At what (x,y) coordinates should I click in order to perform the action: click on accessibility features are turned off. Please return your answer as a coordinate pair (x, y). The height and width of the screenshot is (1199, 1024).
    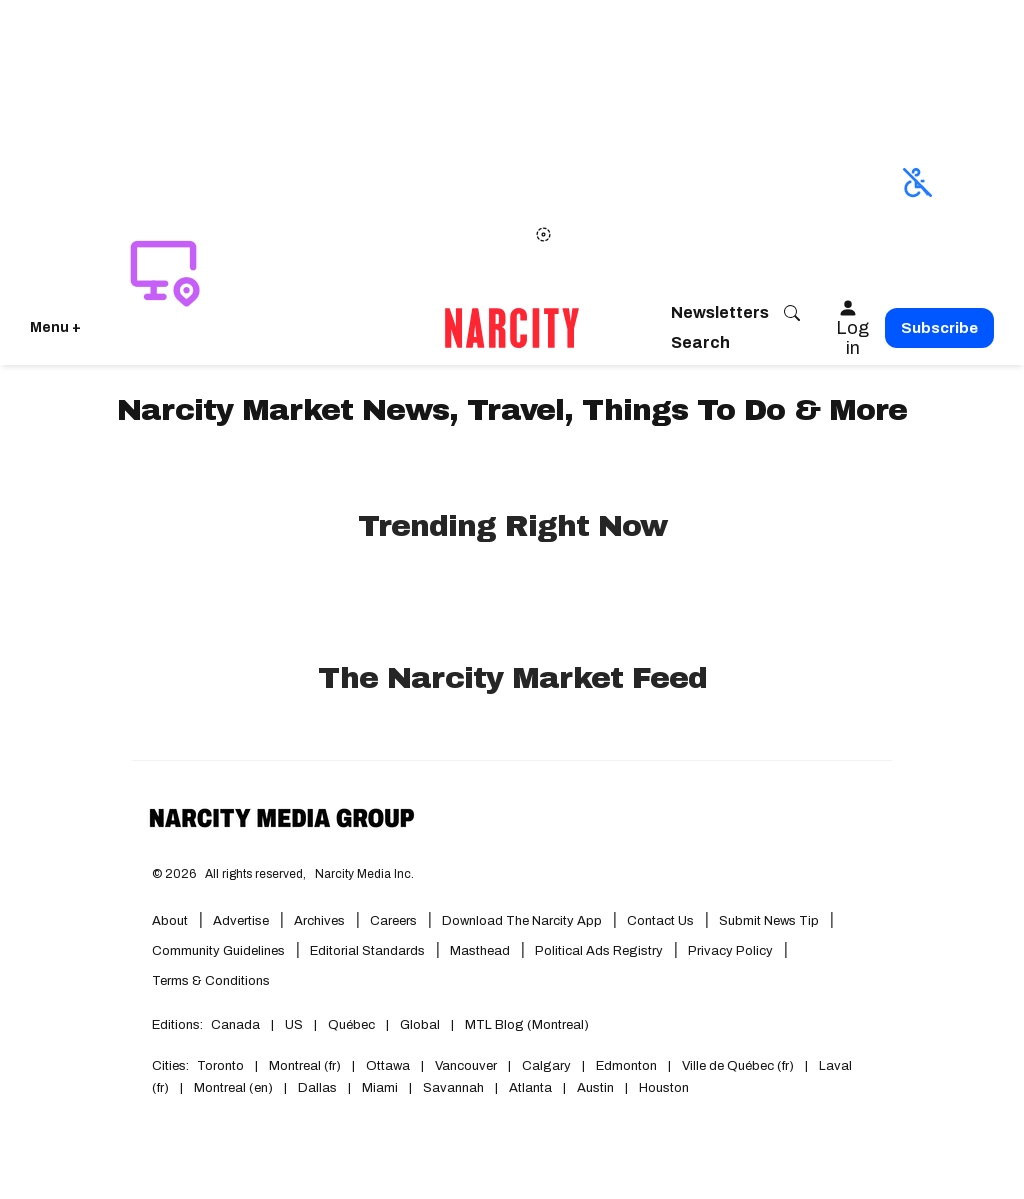
    Looking at the image, I should click on (917, 182).